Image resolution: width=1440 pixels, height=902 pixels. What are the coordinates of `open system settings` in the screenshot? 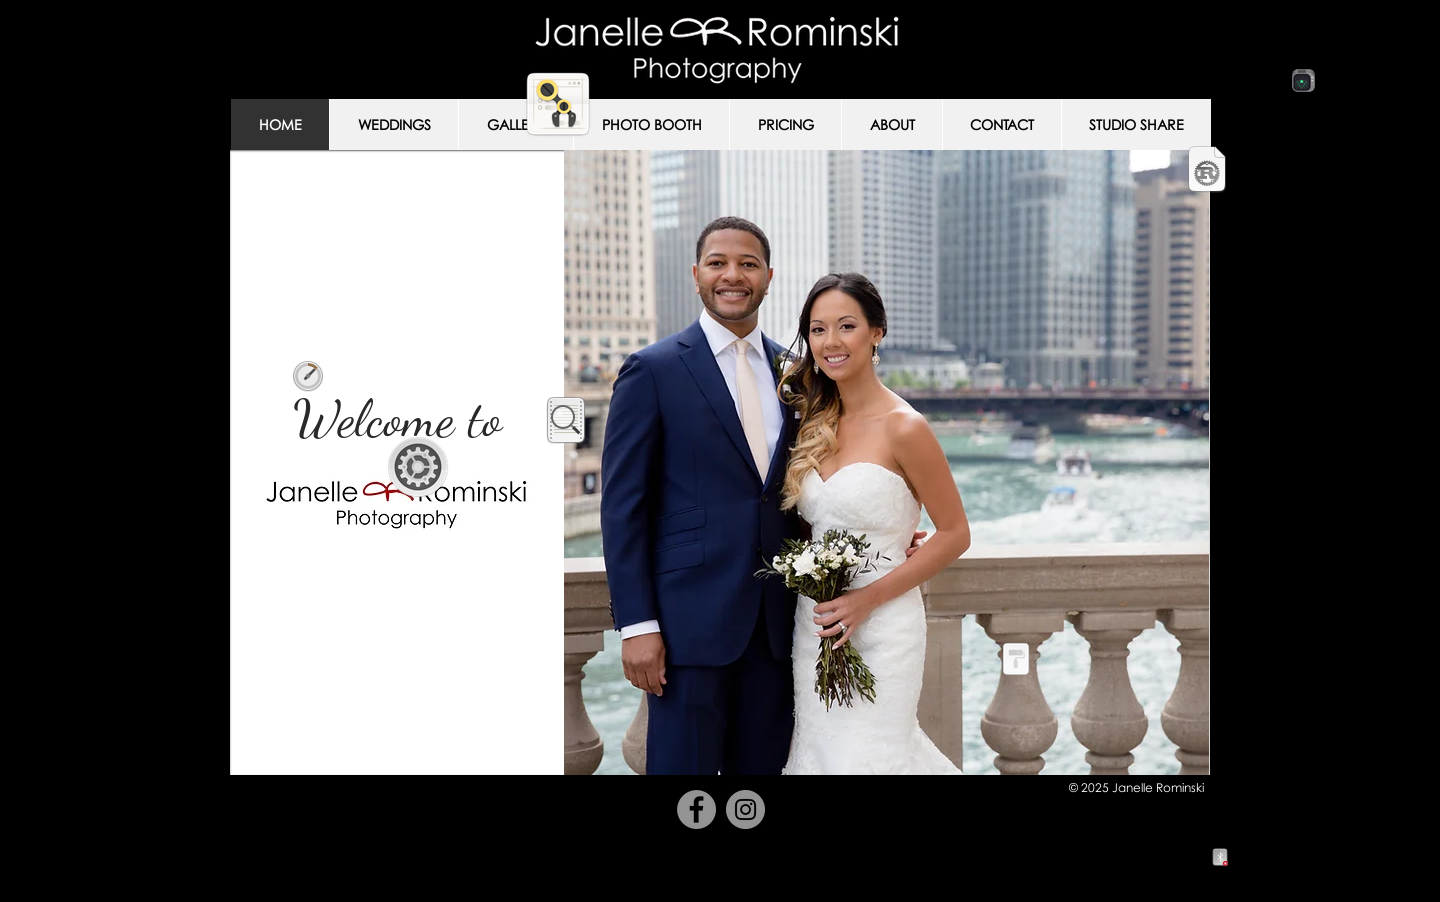 It's located at (418, 467).